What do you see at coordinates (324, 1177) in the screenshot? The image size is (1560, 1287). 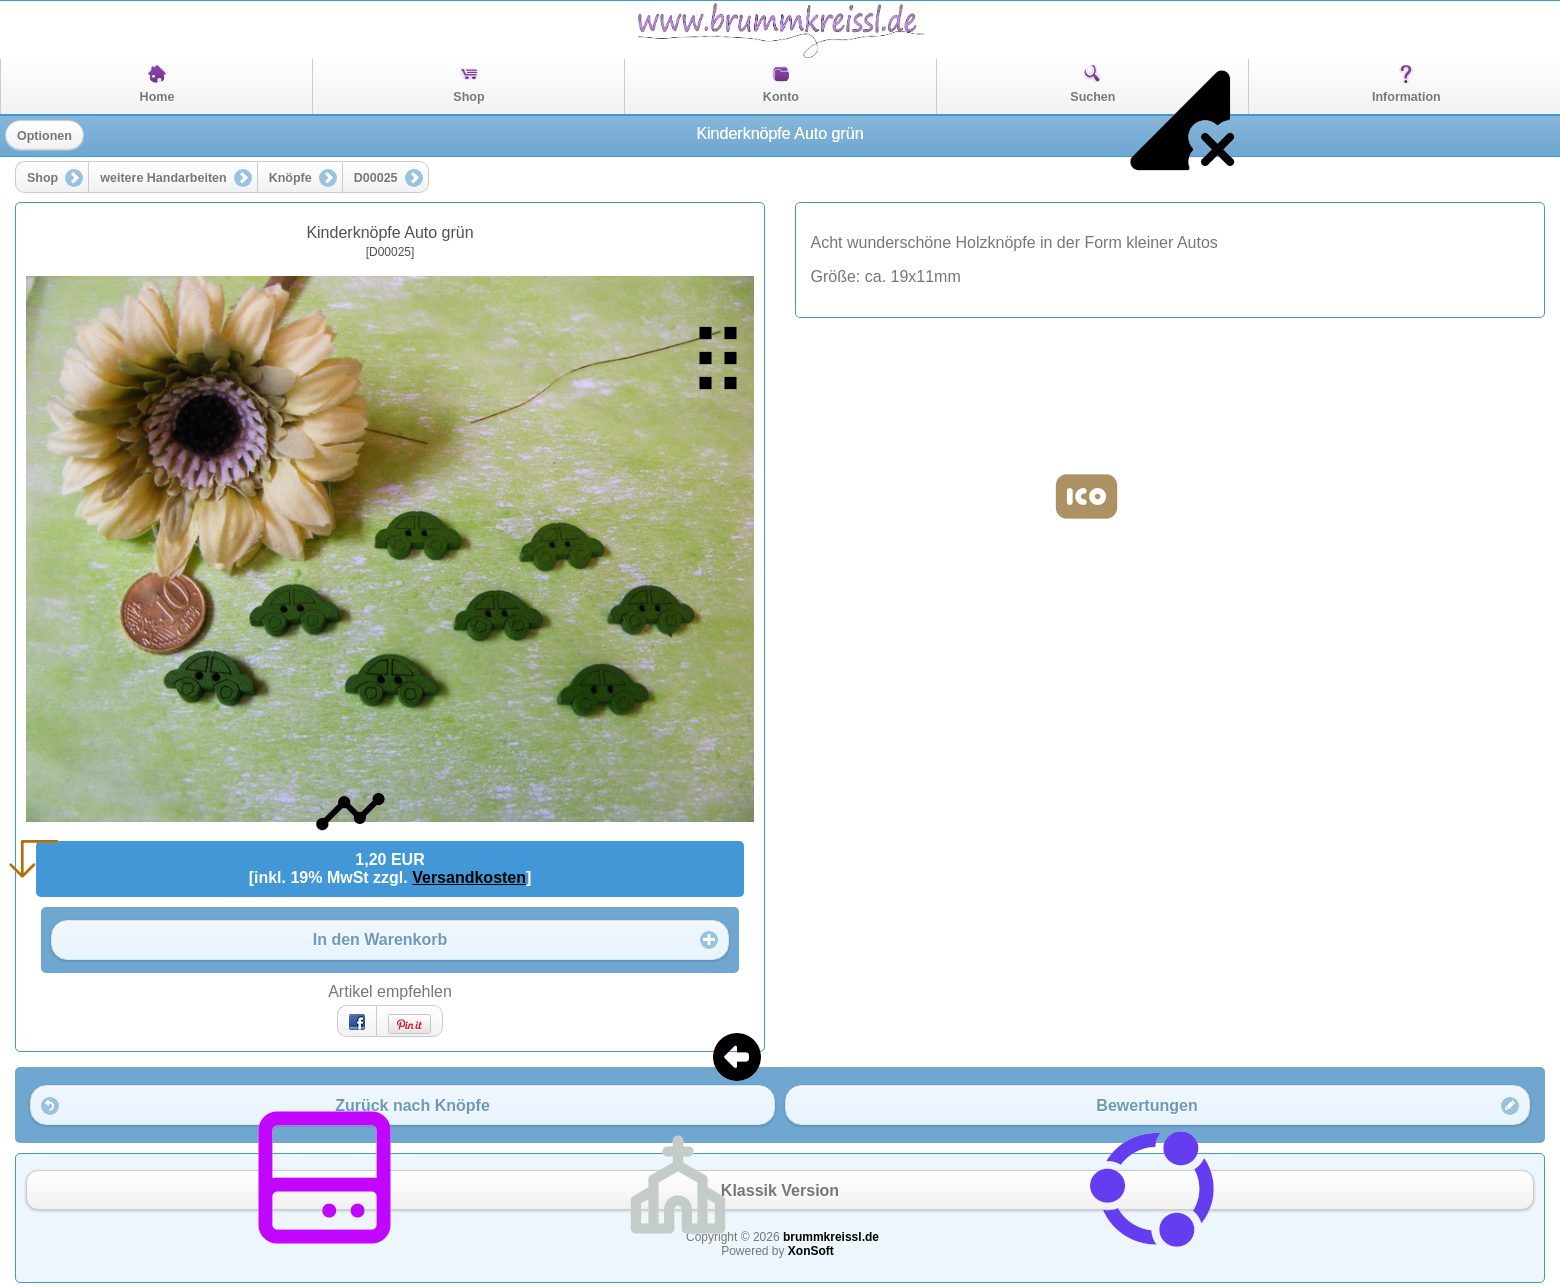 I see `access storage or disk management` at bounding box center [324, 1177].